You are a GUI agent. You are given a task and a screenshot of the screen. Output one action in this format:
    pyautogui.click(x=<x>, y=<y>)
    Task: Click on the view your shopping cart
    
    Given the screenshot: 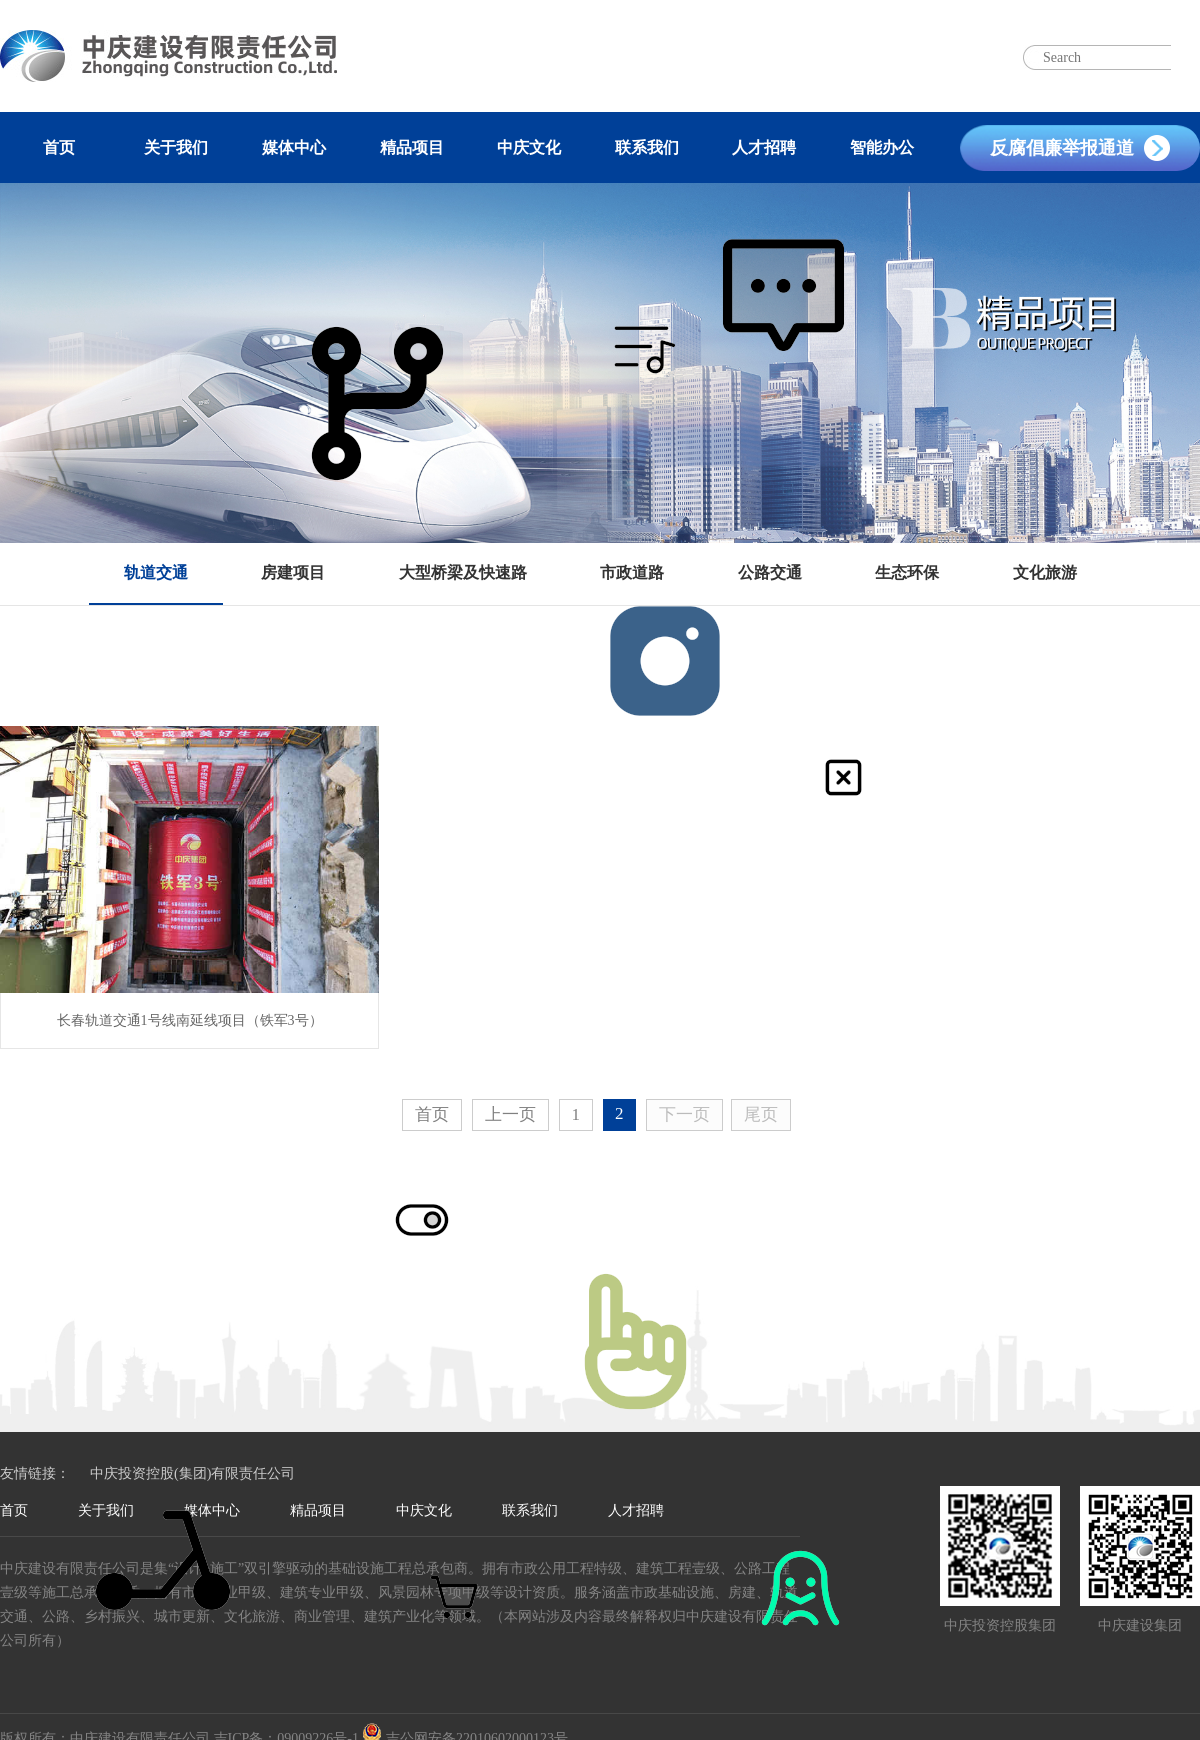 What is the action you would take?
    pyautogui.click(x=455, y=1597)
    